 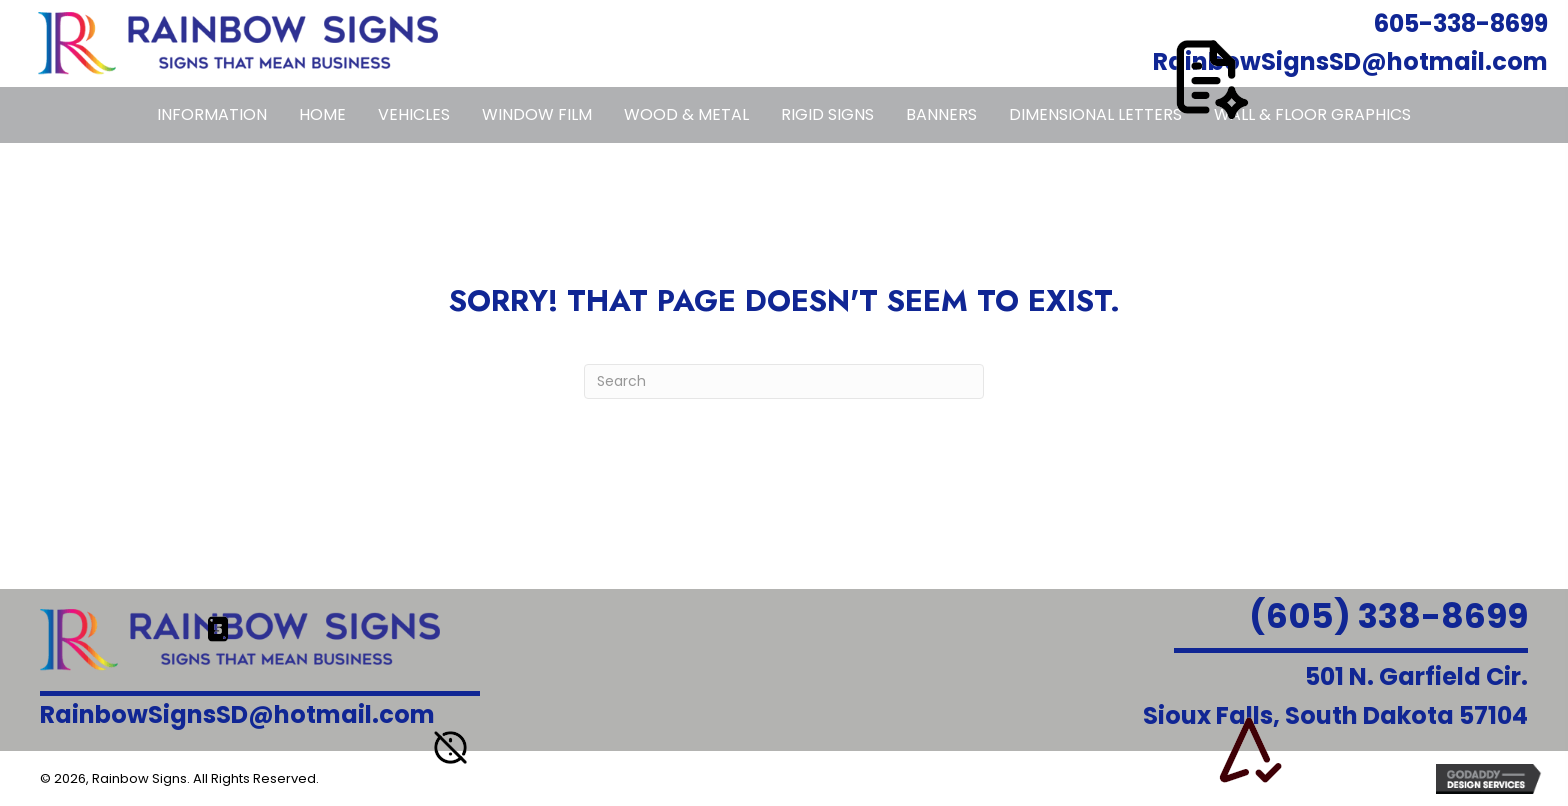 What do you see at coordinates (1206, 77) in the screenshot?
I see `generate AI-powered text or document` at bounding box center [1206, 77].